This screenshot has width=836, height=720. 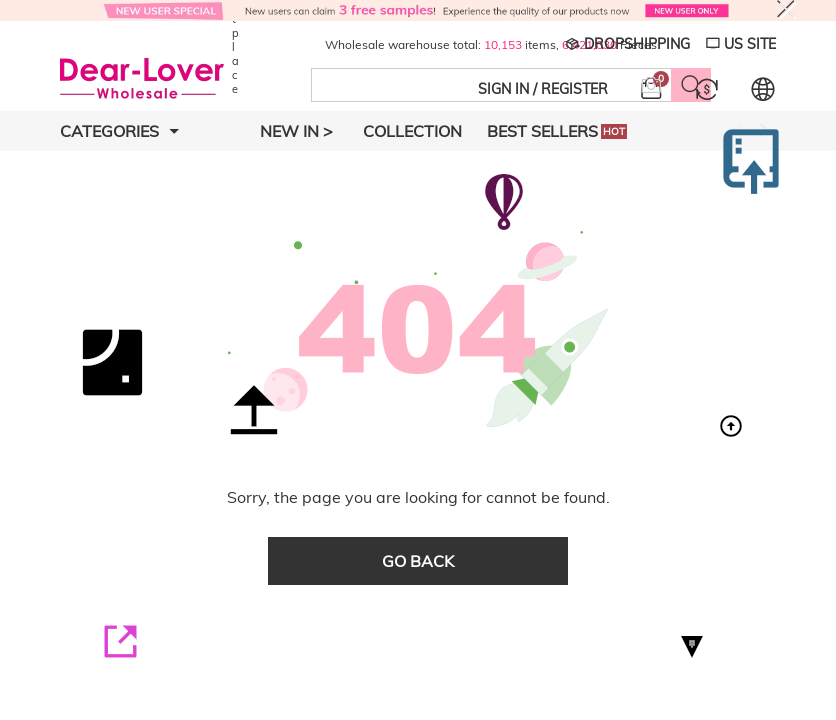 I want to click on upload a file or document, so click(x=254, y=411).